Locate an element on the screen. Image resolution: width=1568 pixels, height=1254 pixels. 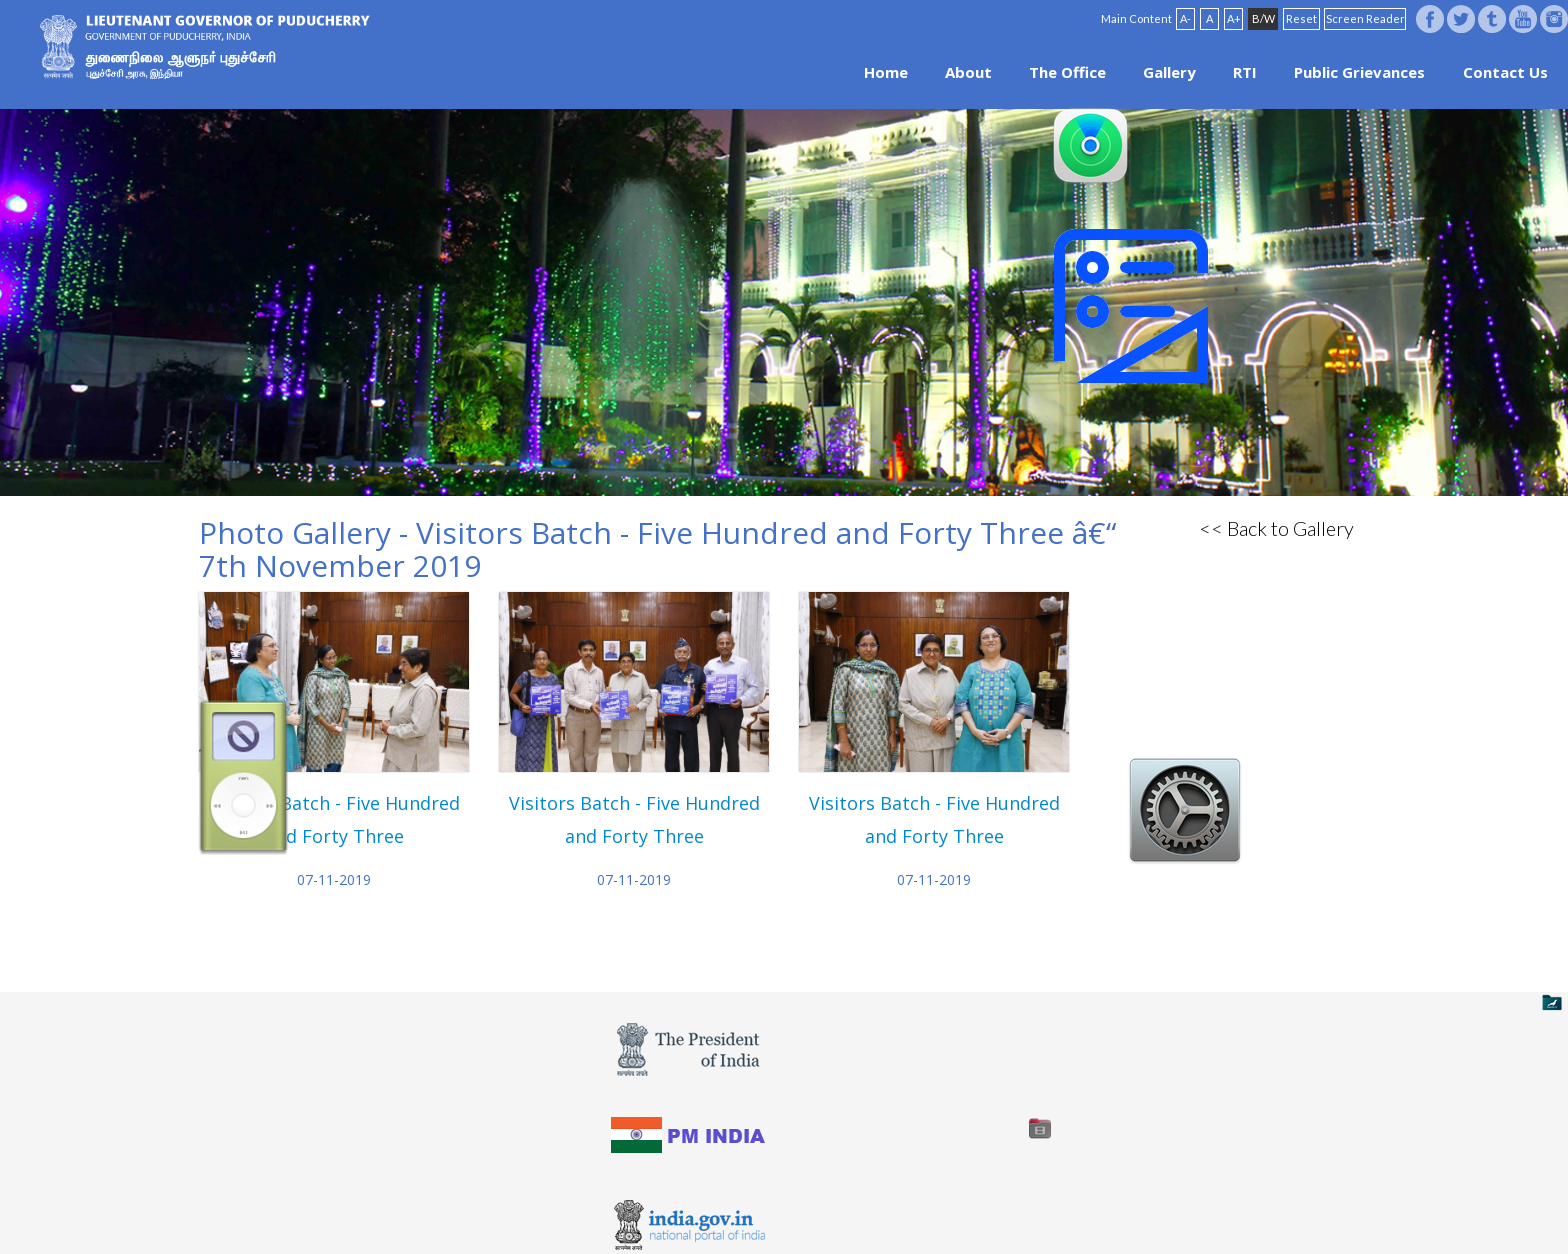
open MariaDB database files folder is located at coordinates (1552, 1003).